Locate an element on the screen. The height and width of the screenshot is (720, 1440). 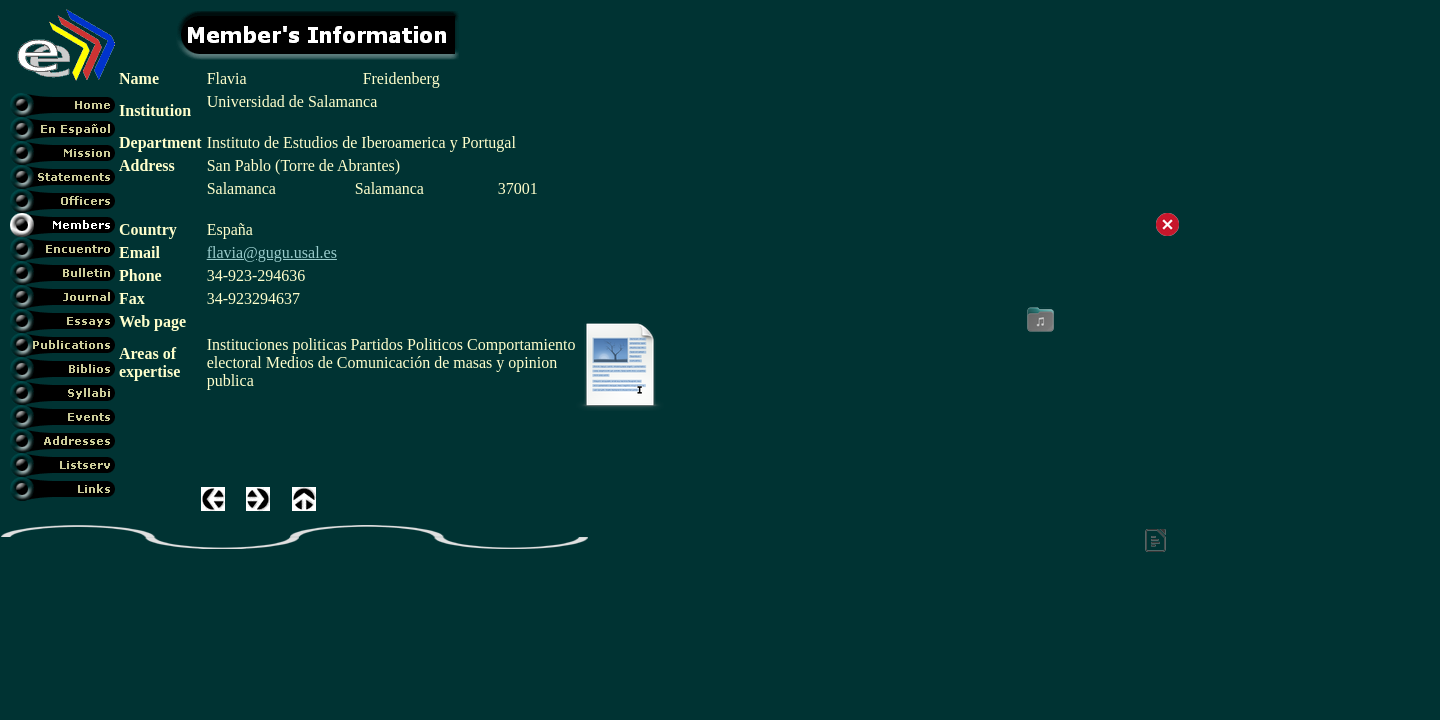
cancel or close the calculator is located at coordinates (1167, 224).